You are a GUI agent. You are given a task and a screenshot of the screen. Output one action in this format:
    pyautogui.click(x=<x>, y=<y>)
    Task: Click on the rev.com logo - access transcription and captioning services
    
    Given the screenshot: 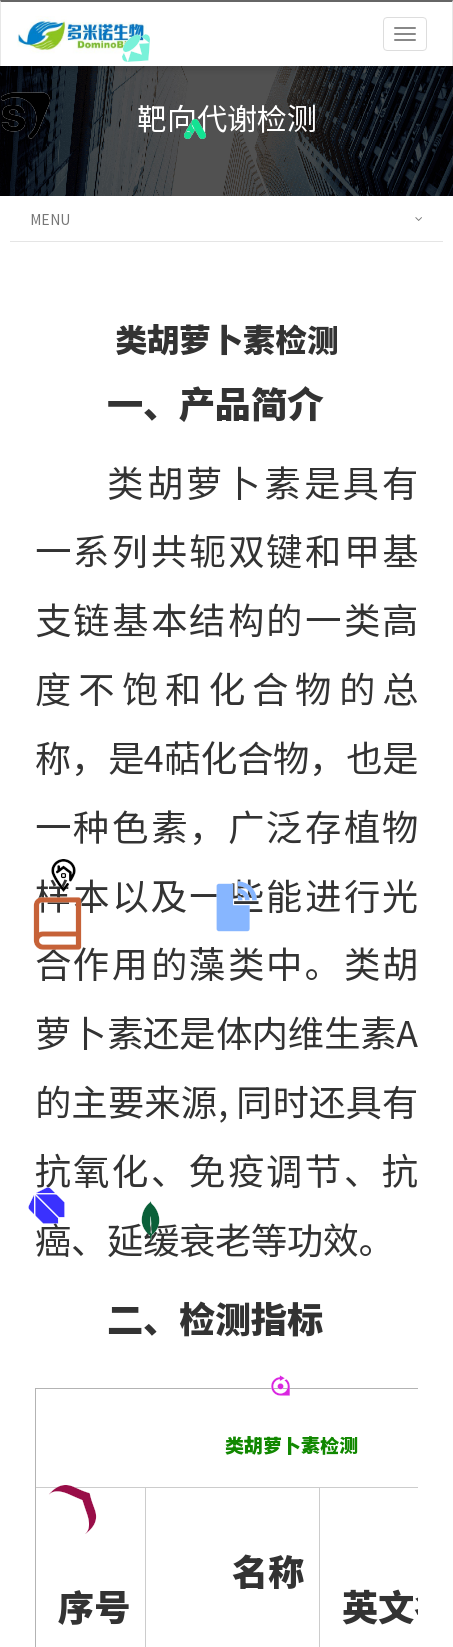 What is the action you would take?
    pyautogui.click(x=280, y=1385)
    